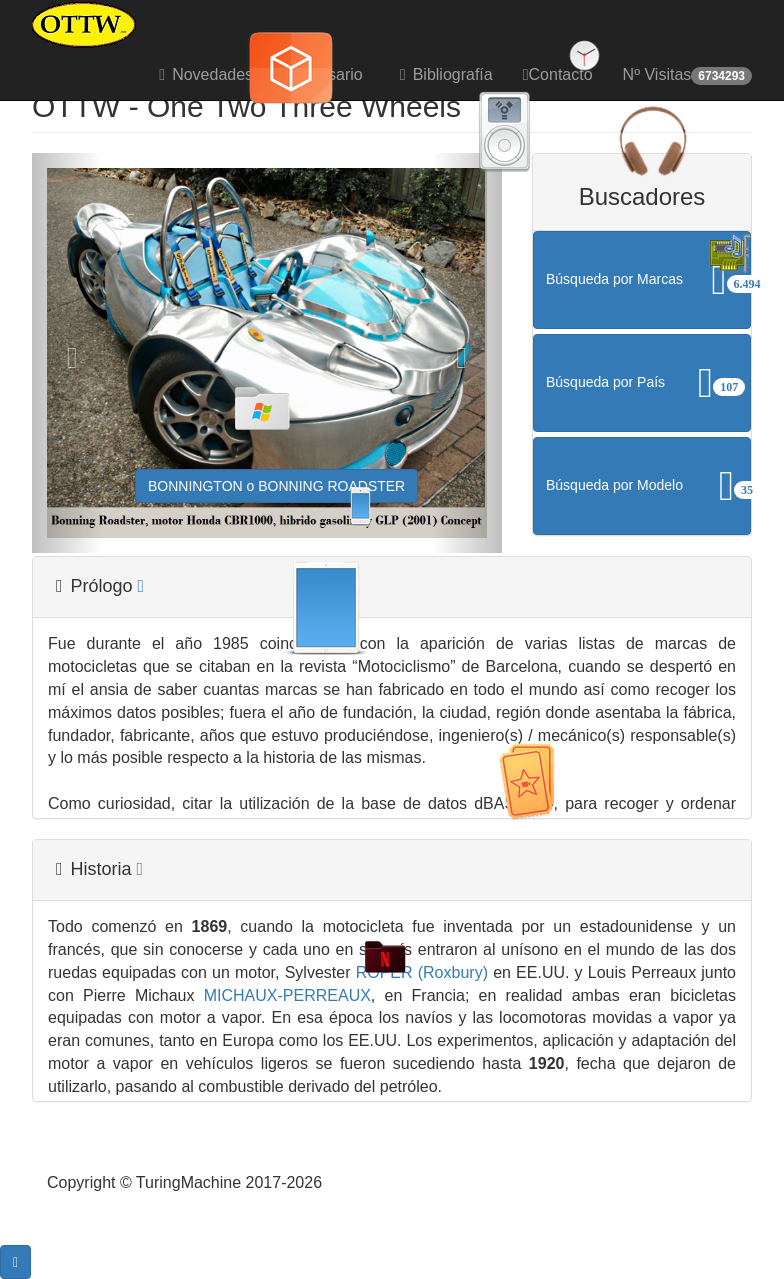  Describe the element at coordinates (504, 131) in the screenshot. I see `indicates a connected iPod device` at that location.